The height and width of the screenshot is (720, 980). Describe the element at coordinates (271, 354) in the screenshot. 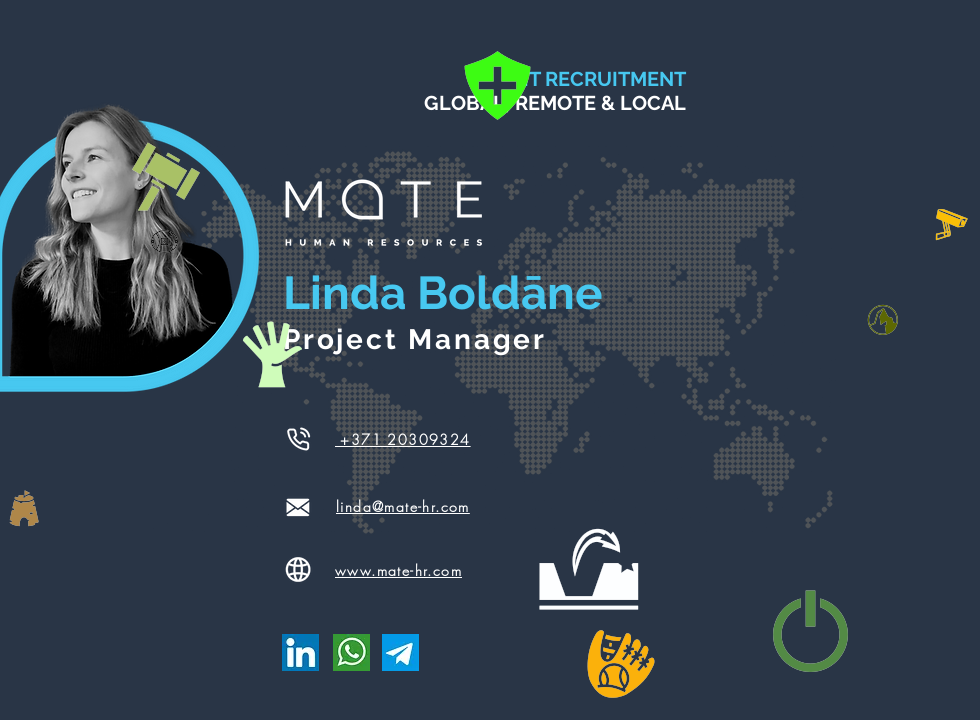

I see `high-five or wave gesture` at that location.